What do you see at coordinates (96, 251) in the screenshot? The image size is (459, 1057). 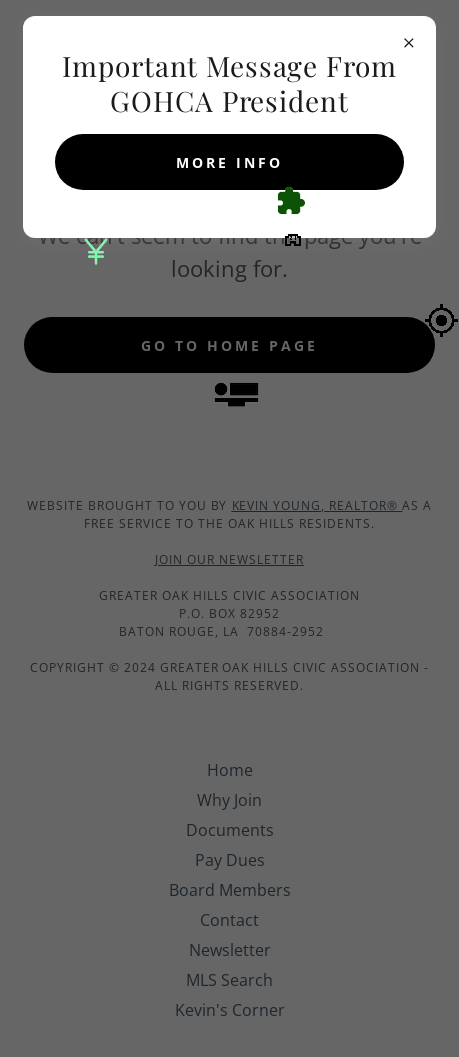 I see `view prices in Japanese yen` at bounding box center [96, 251].